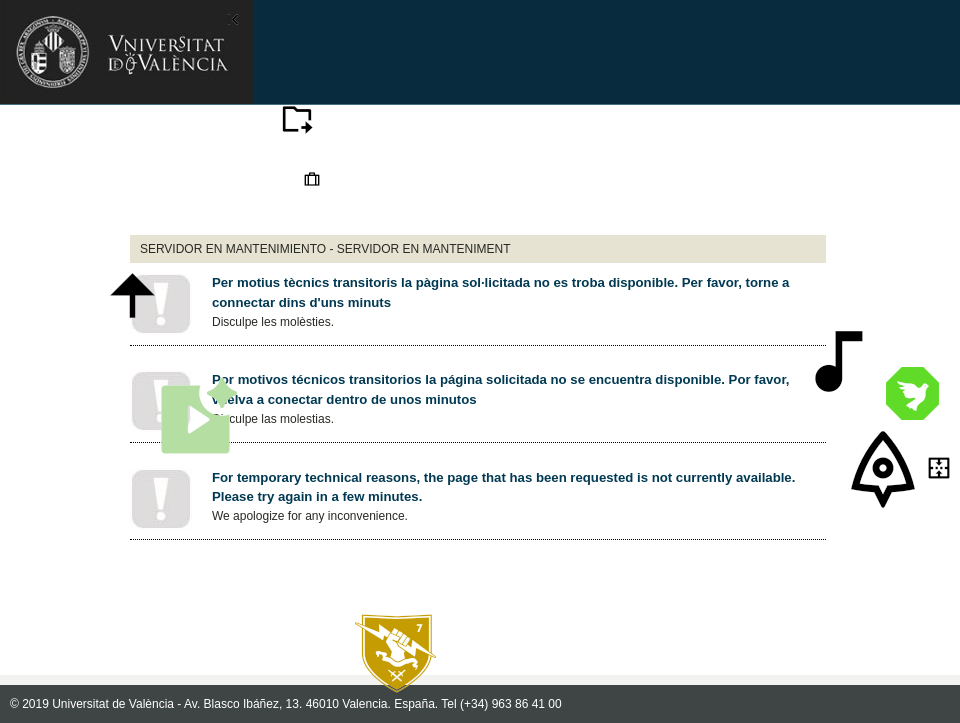 The width and height of the screenshot is (960, 723). Describe the element at coordinates (939, 468) in the screenshot. I see `merge cells vertically in a table or spreadsheet` at that location.